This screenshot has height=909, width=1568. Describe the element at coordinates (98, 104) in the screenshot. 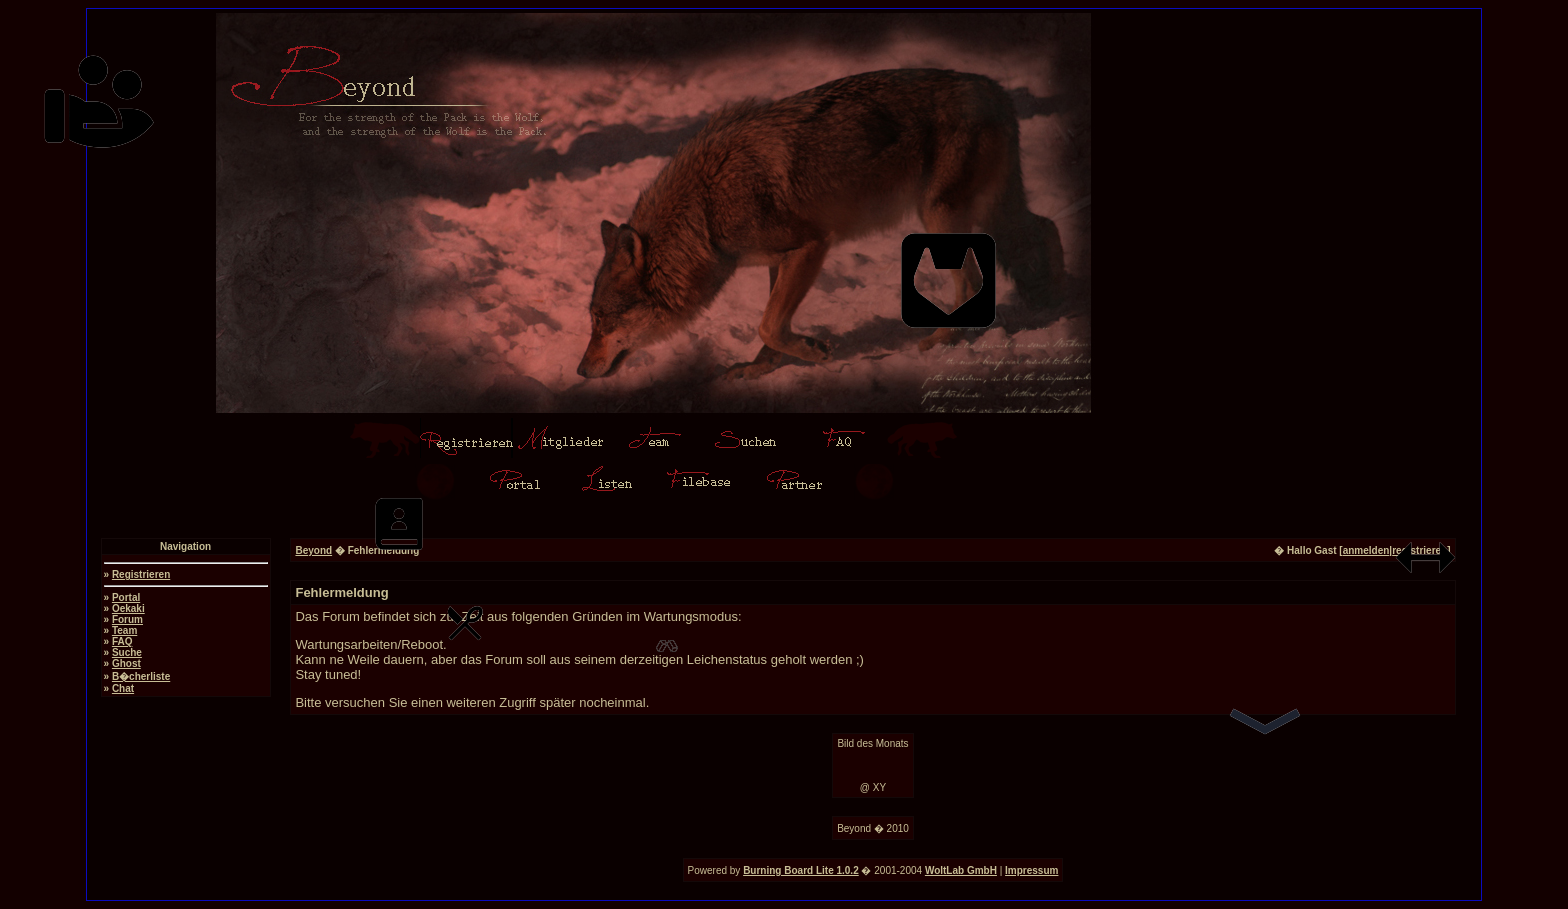

I see `make a payment or send money` at that location.